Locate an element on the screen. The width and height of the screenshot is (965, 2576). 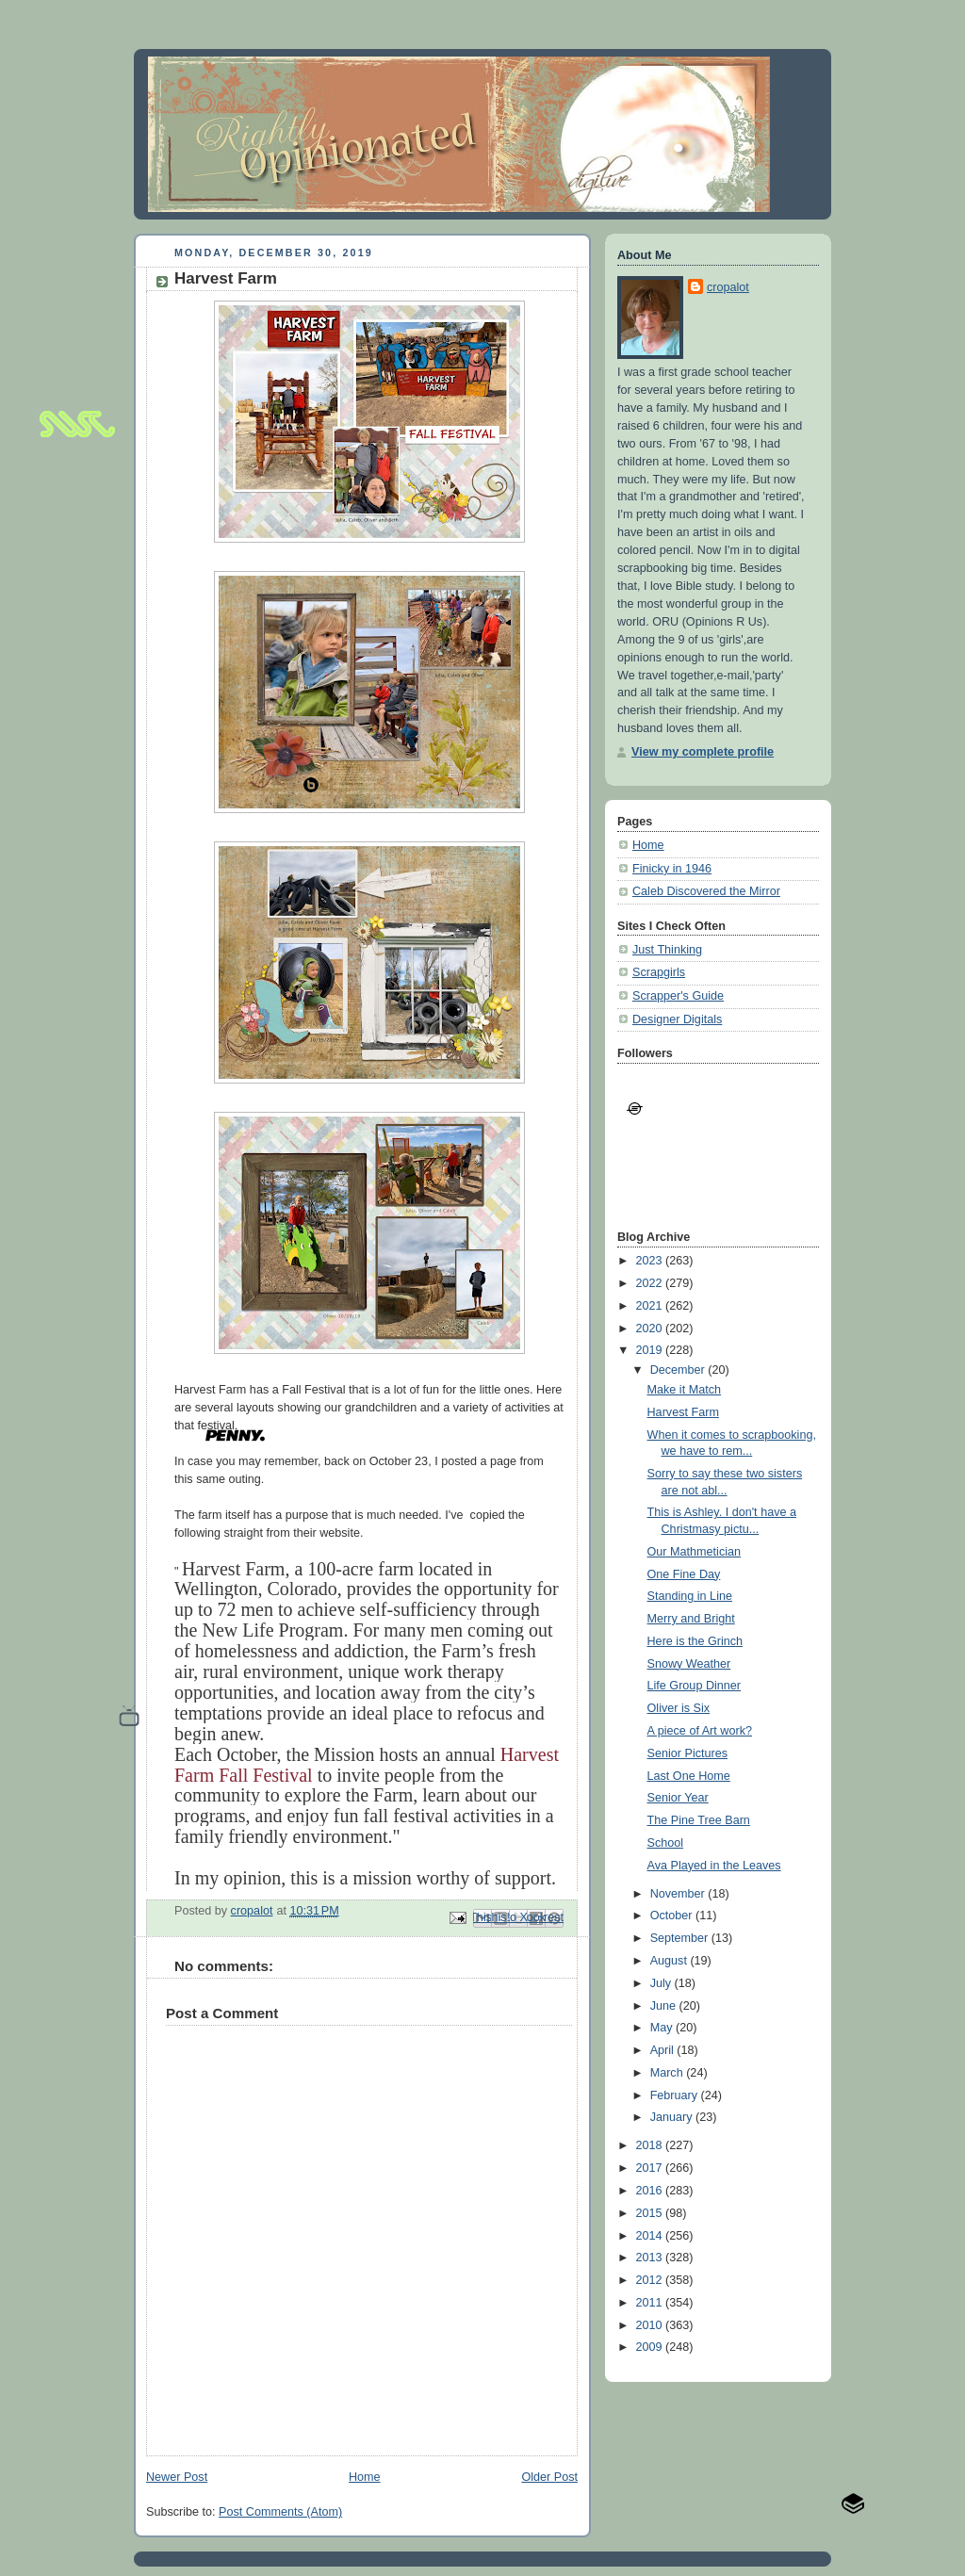
ioxhost web hosting service logo is located at coordinates (634, 1108).